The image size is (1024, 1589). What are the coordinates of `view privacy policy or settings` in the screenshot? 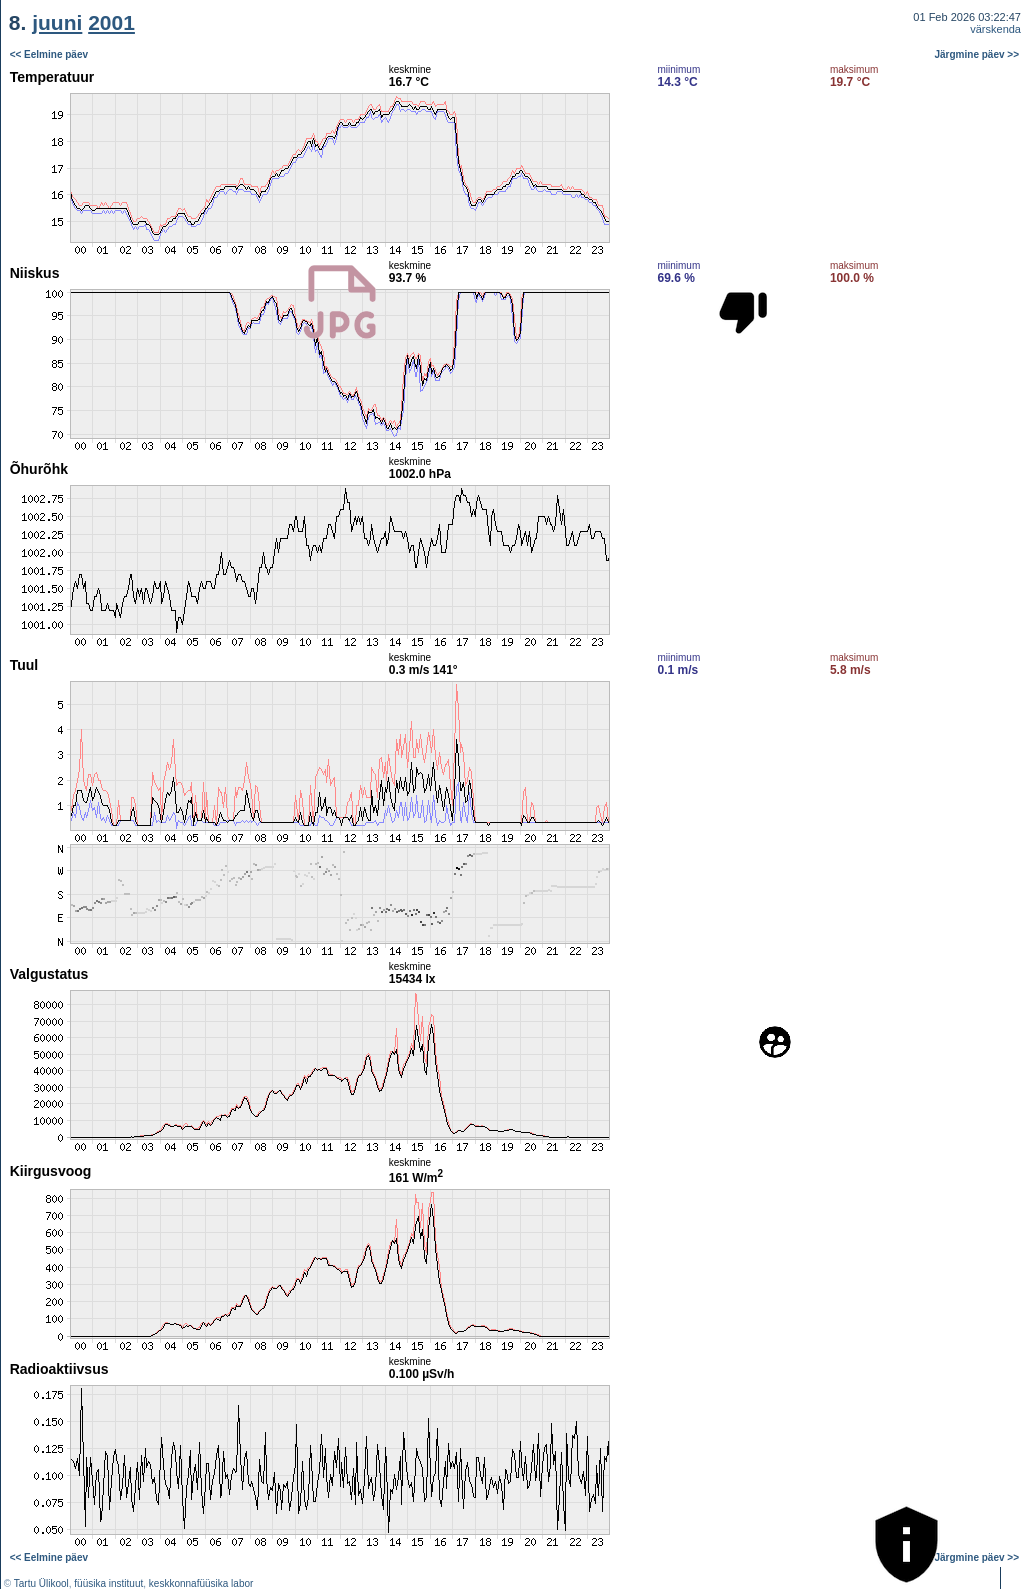 It's located at (906, 1544).